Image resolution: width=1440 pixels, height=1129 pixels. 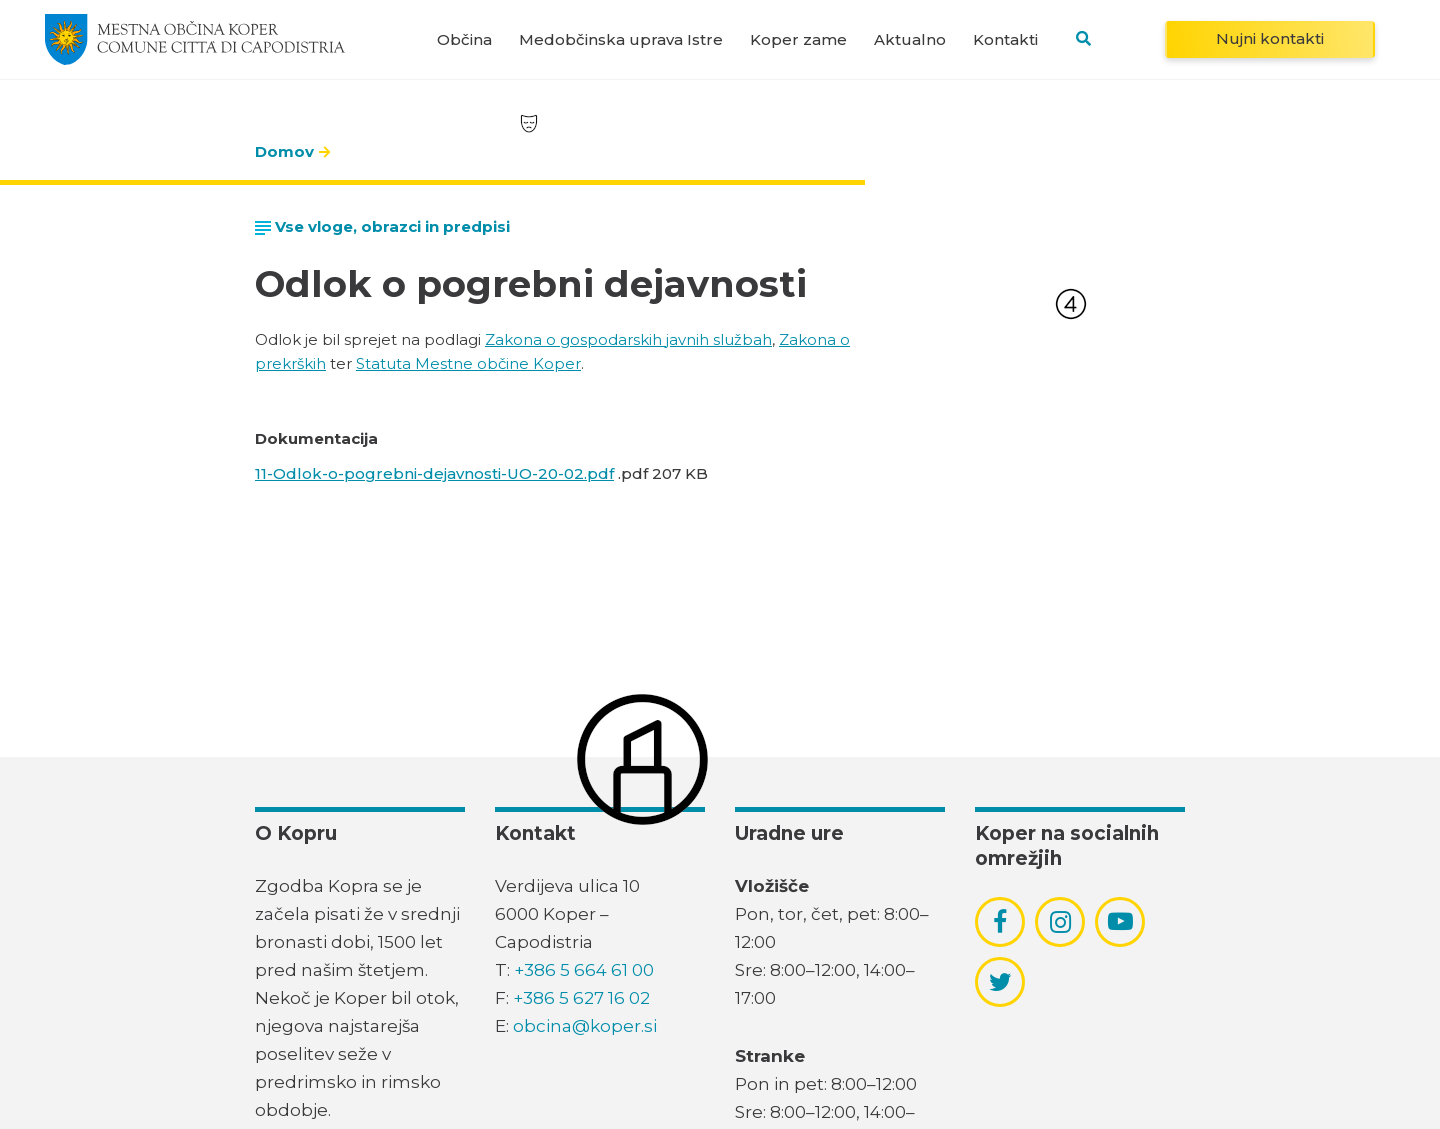 What do you see at coordinates (529, 123) in the screenshot?
I see `select sad or tragedy theater mask` at bounding box center [529, 123].